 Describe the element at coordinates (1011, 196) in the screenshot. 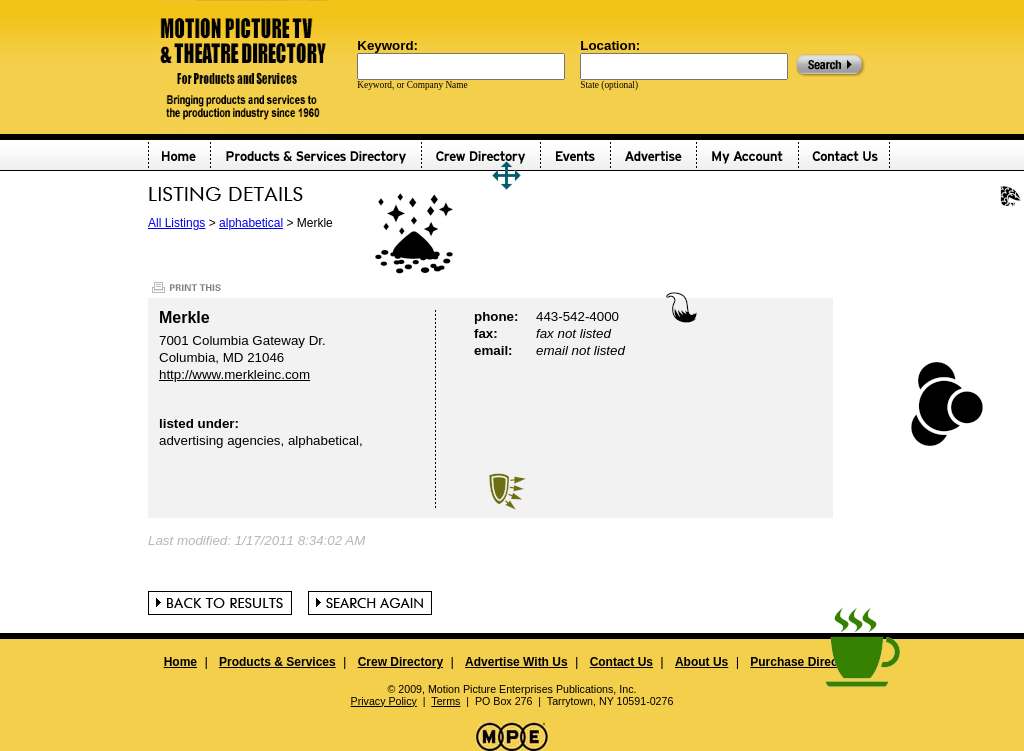

I see `pangolin character or creature icon` at that location.